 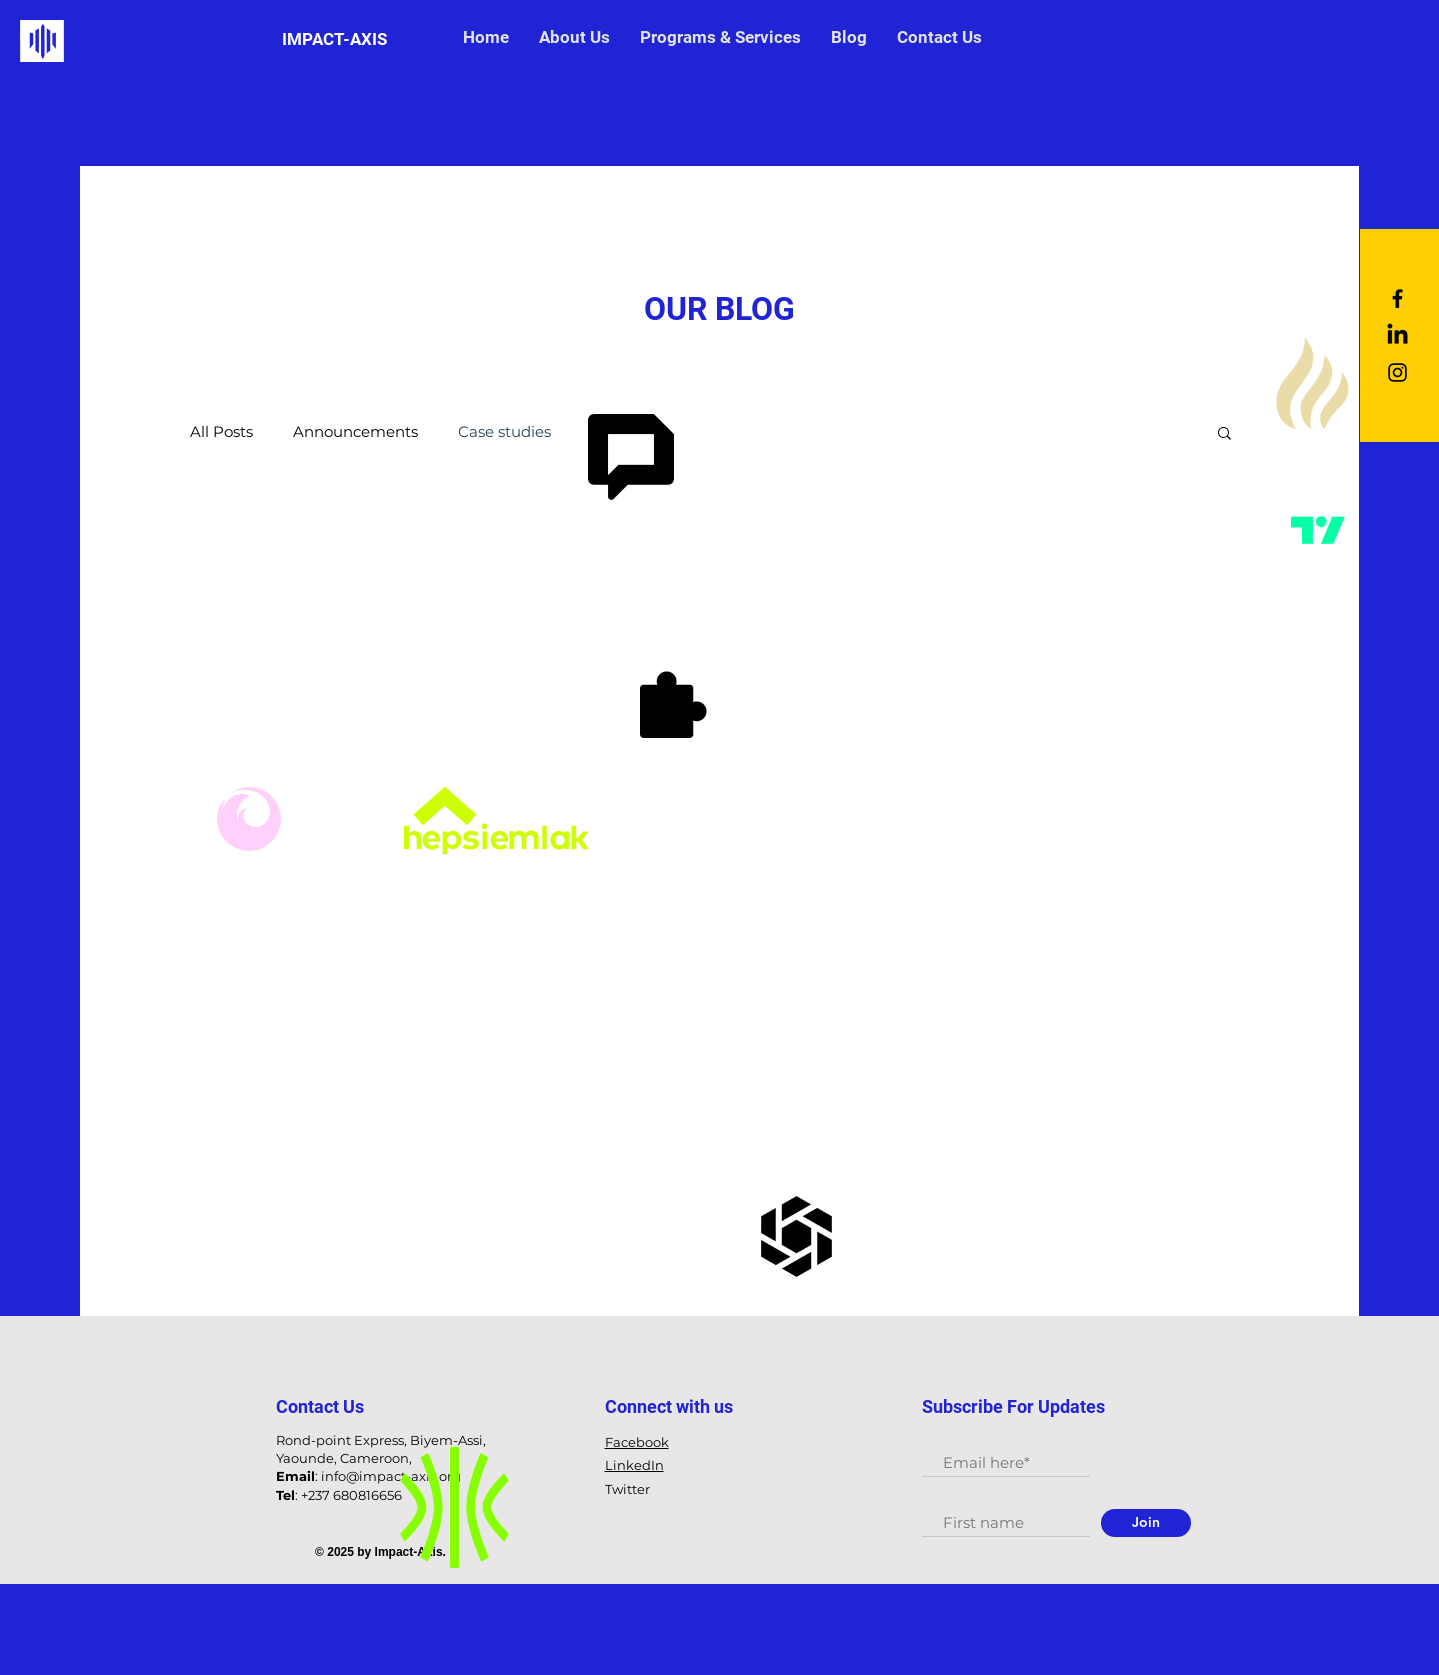 I want to click on SecurityScorecard company logo, so click(x=796, y=1236).